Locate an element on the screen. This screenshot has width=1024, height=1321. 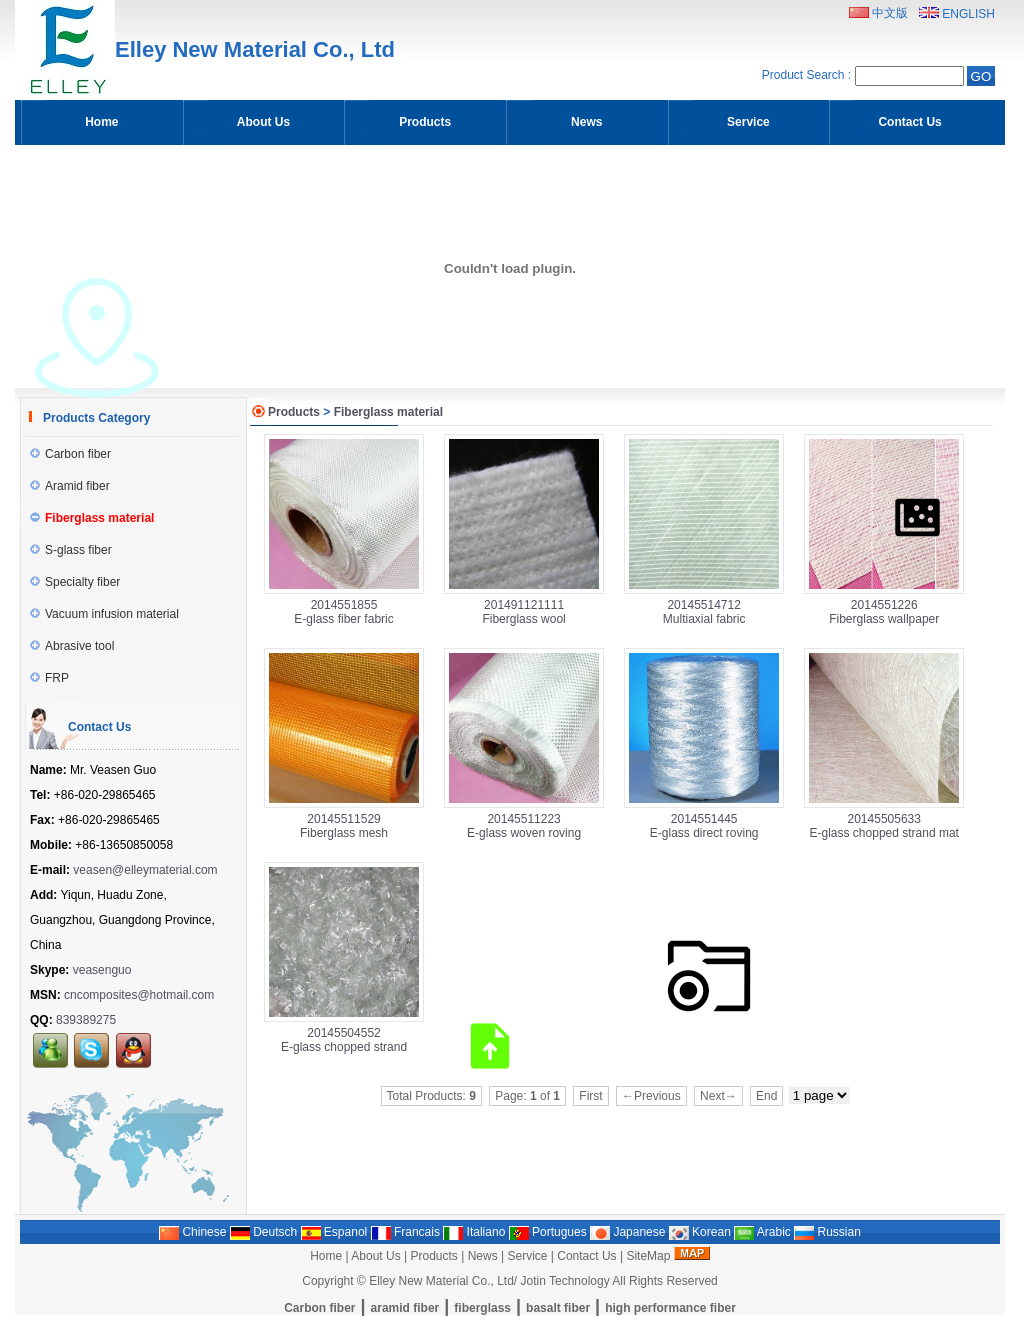
upload a file is located at coordinates (490, 1046).